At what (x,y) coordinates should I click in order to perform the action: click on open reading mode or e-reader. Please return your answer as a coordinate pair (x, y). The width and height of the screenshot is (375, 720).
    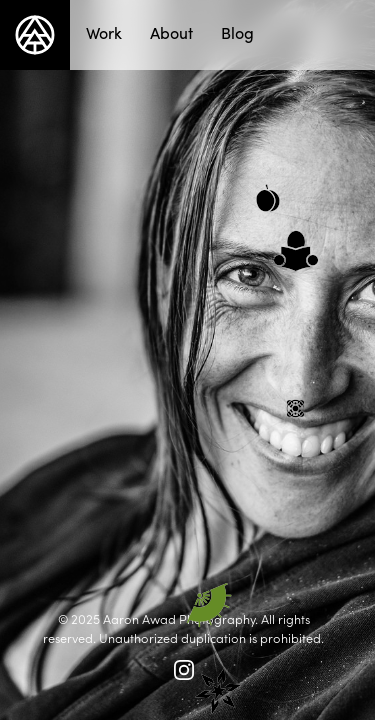
    Looking at the image, I should click on (296, 251).